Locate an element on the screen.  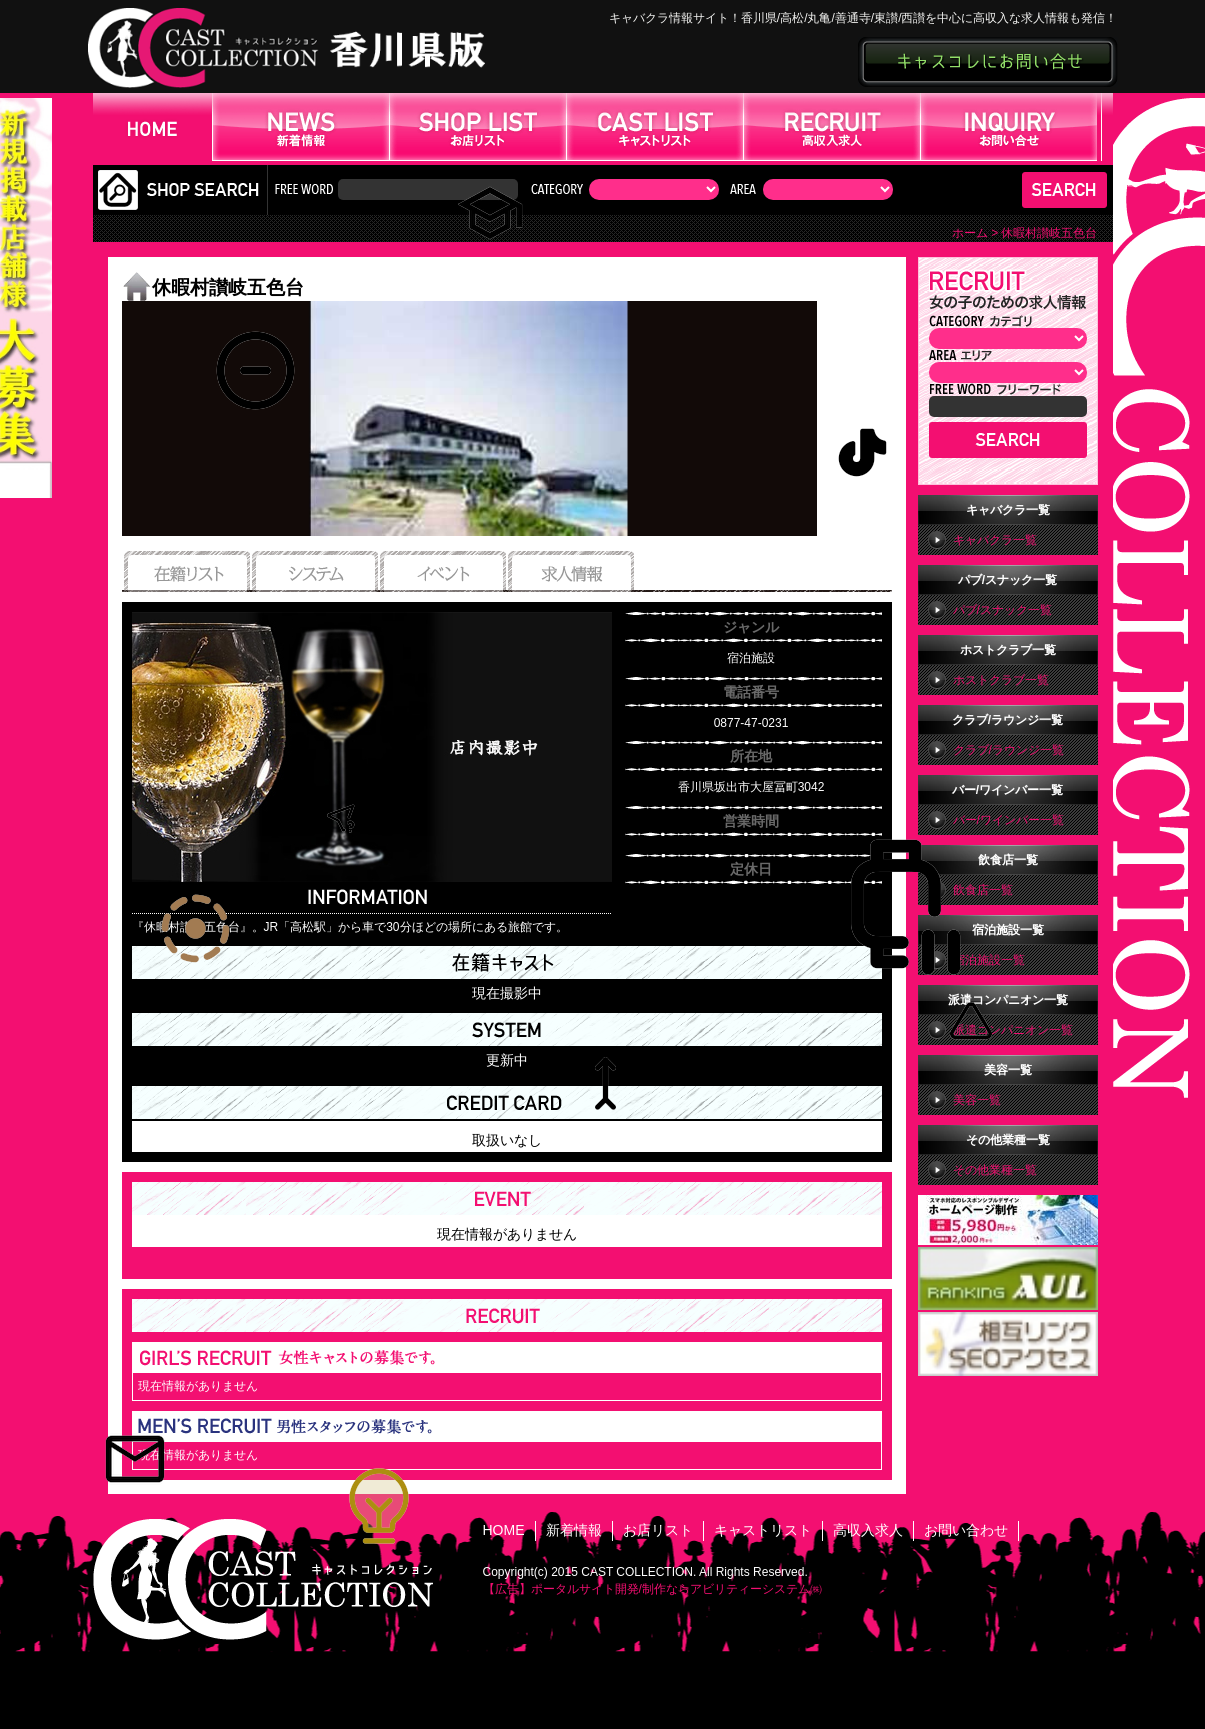
access education or school-related features is located at coordinates (490, 213).